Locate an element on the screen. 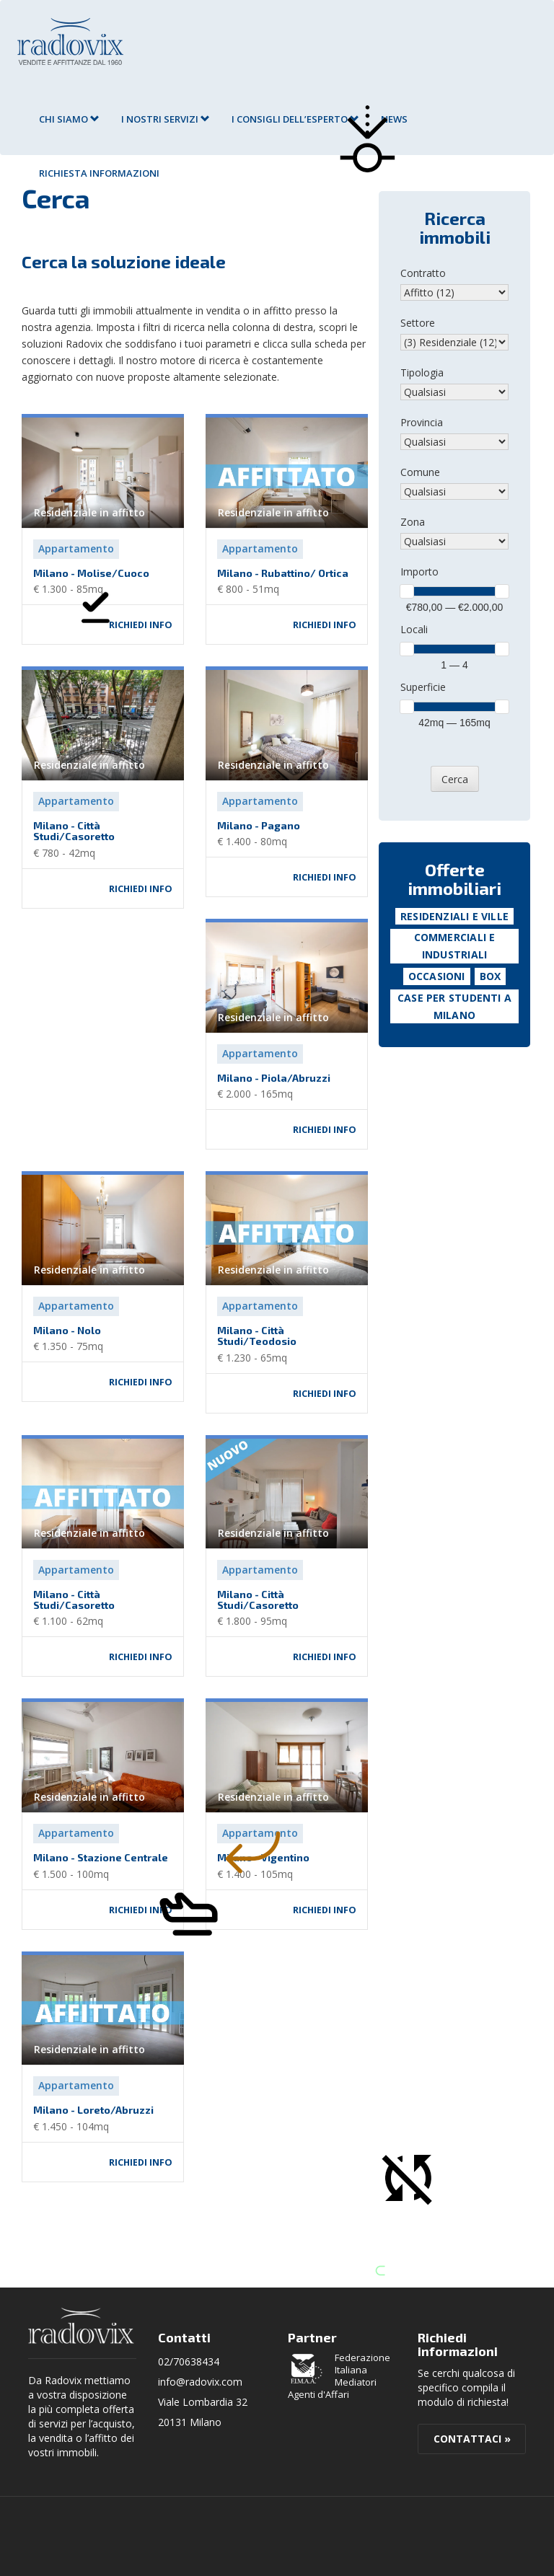 The image size is (554, 2576). download complete is located at coordinates (95, 606).